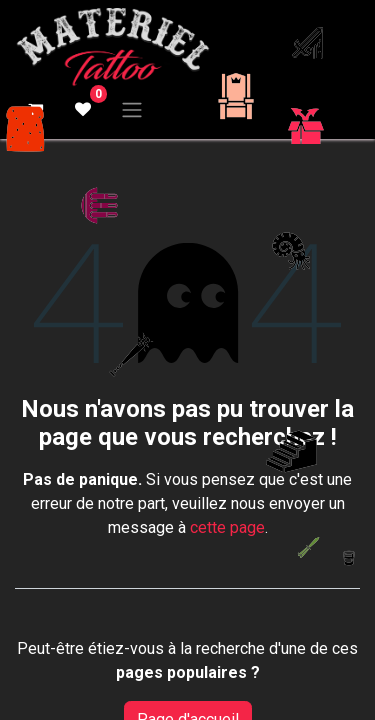  I want to click on grab or drag interaction gesture, so click(99, 205).